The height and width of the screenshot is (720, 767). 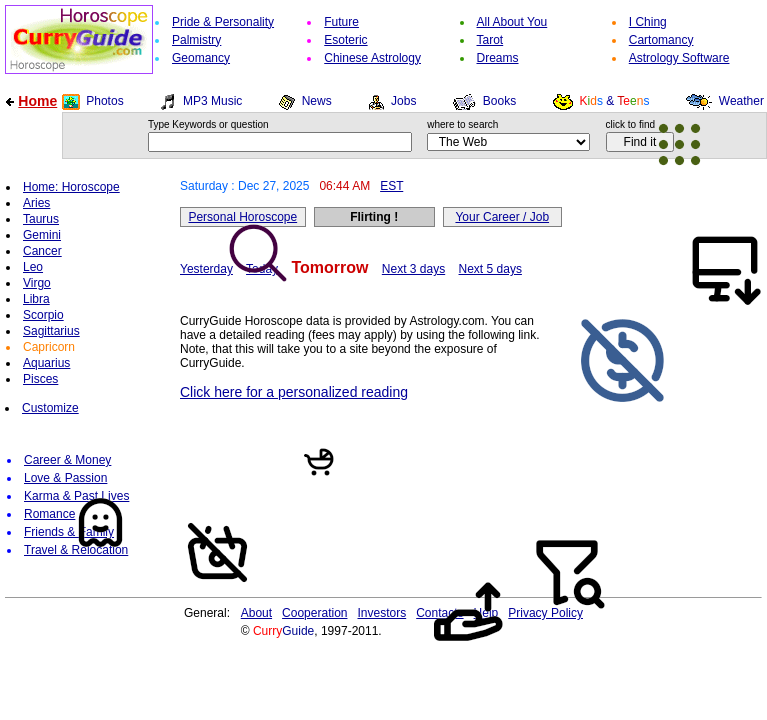 What do you see at coordinates (470, 615) in the screenshot?
I see `upload or send from your device` at bounding box center [470, 615].